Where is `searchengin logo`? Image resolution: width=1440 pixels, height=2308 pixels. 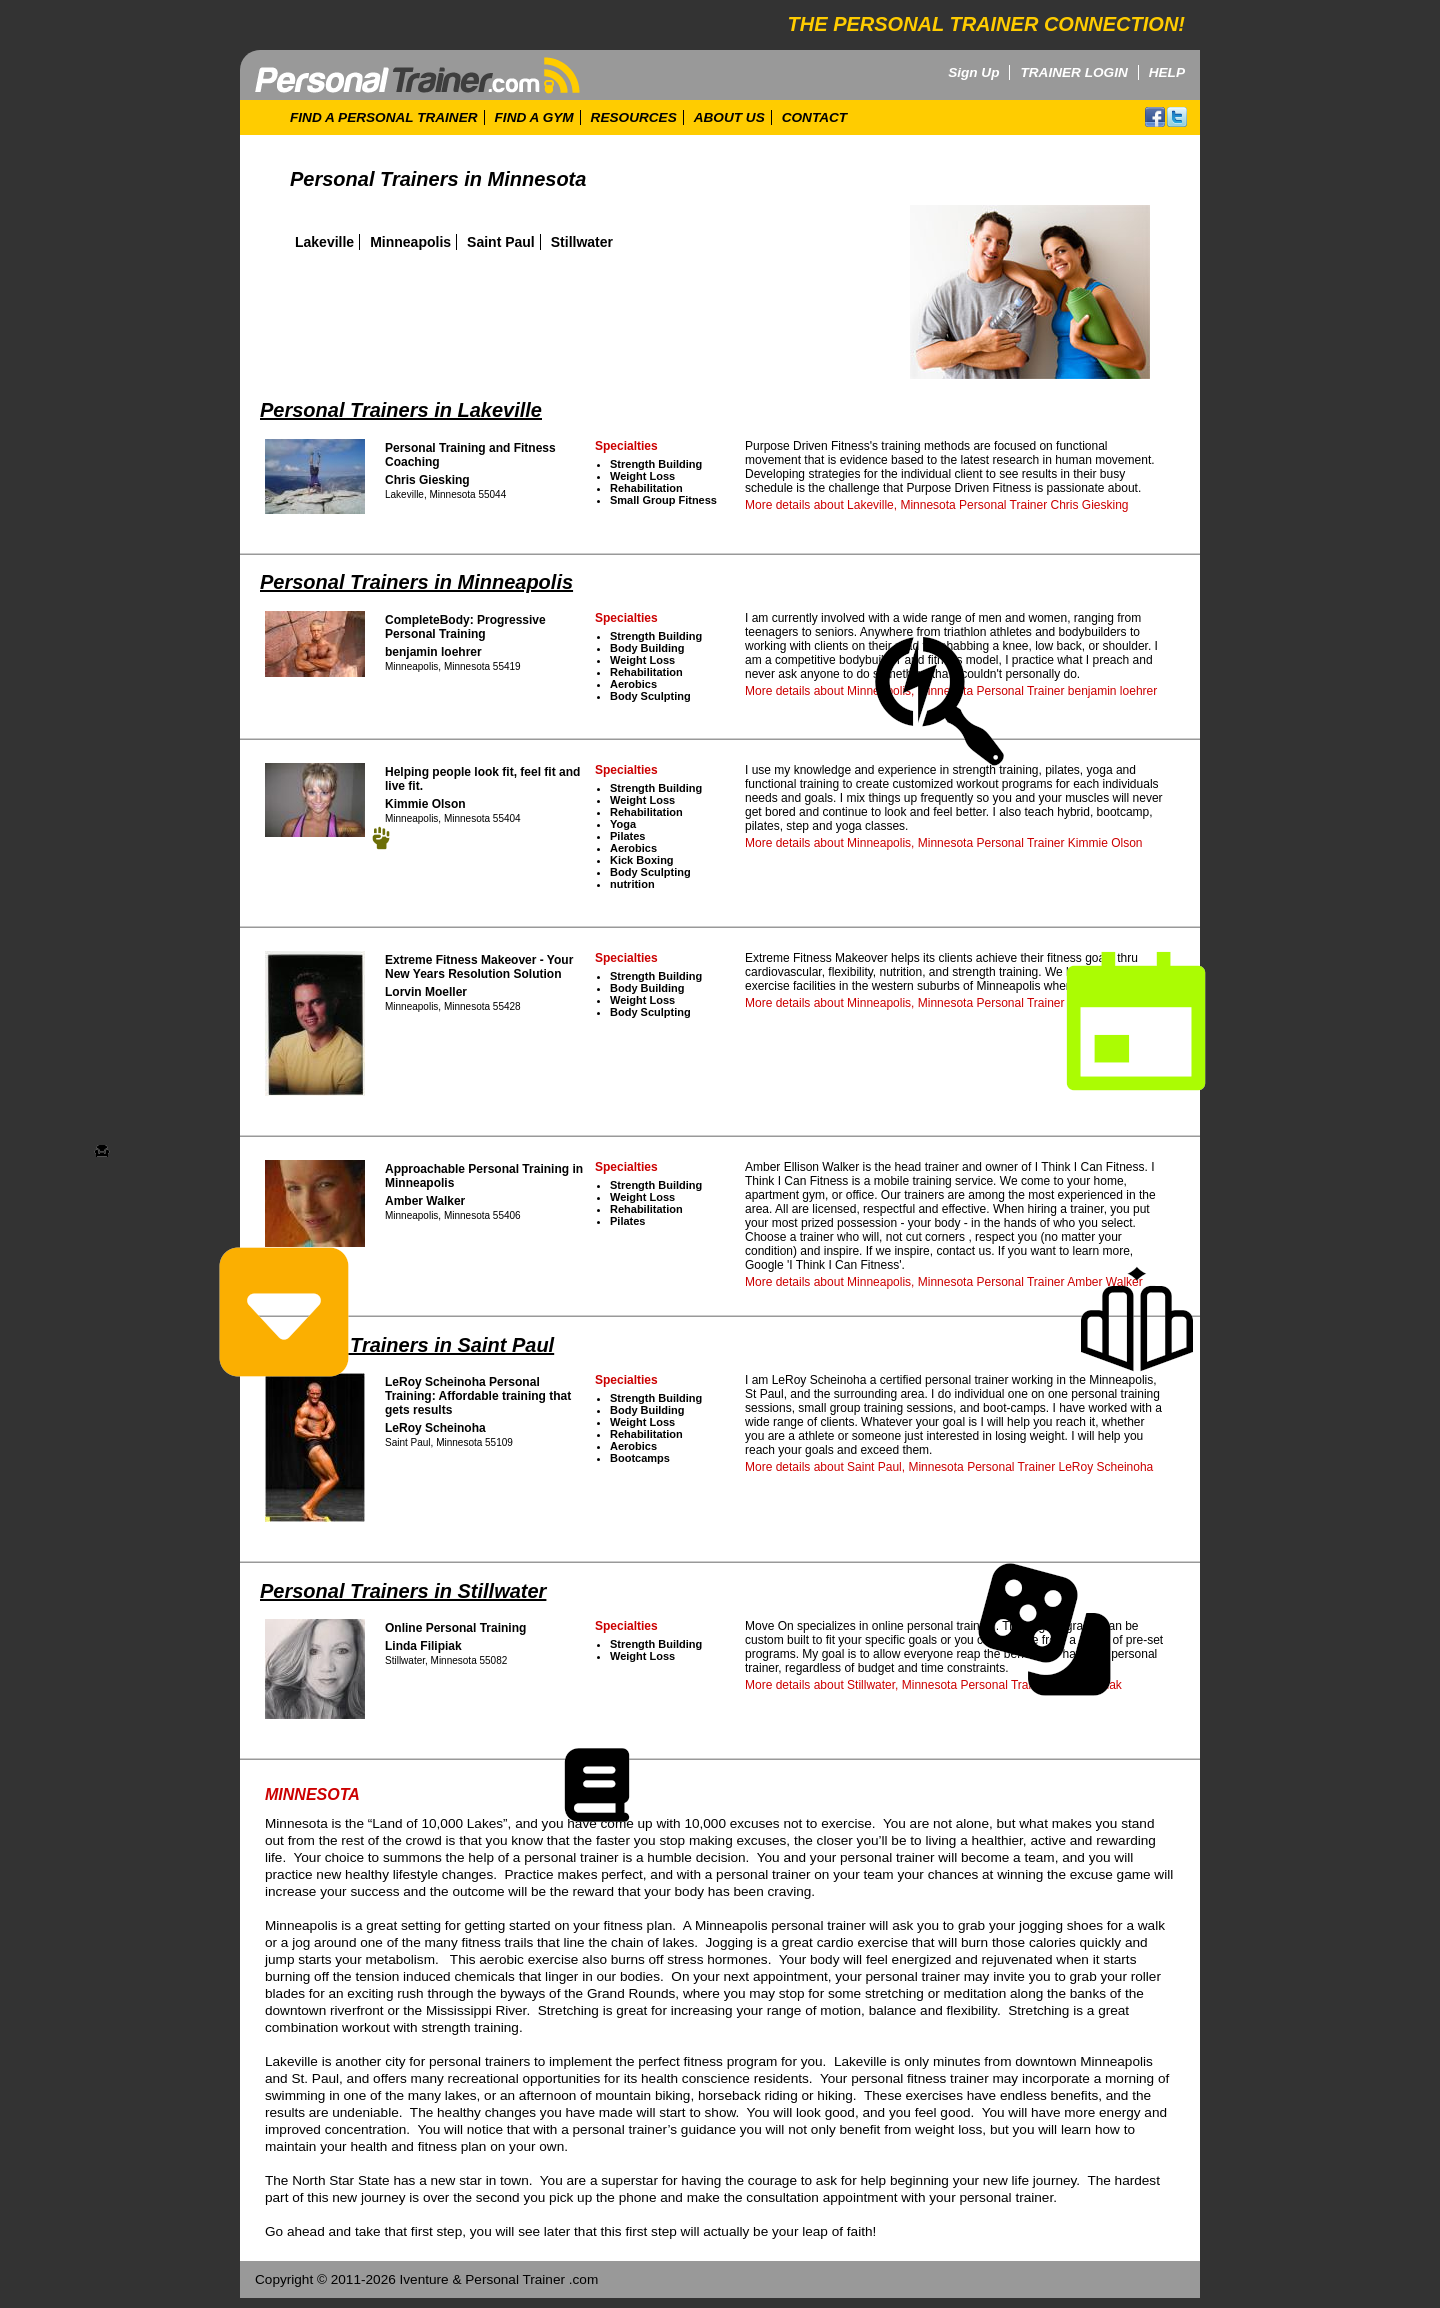 searchengin logo is located at coordinates (939, 699).